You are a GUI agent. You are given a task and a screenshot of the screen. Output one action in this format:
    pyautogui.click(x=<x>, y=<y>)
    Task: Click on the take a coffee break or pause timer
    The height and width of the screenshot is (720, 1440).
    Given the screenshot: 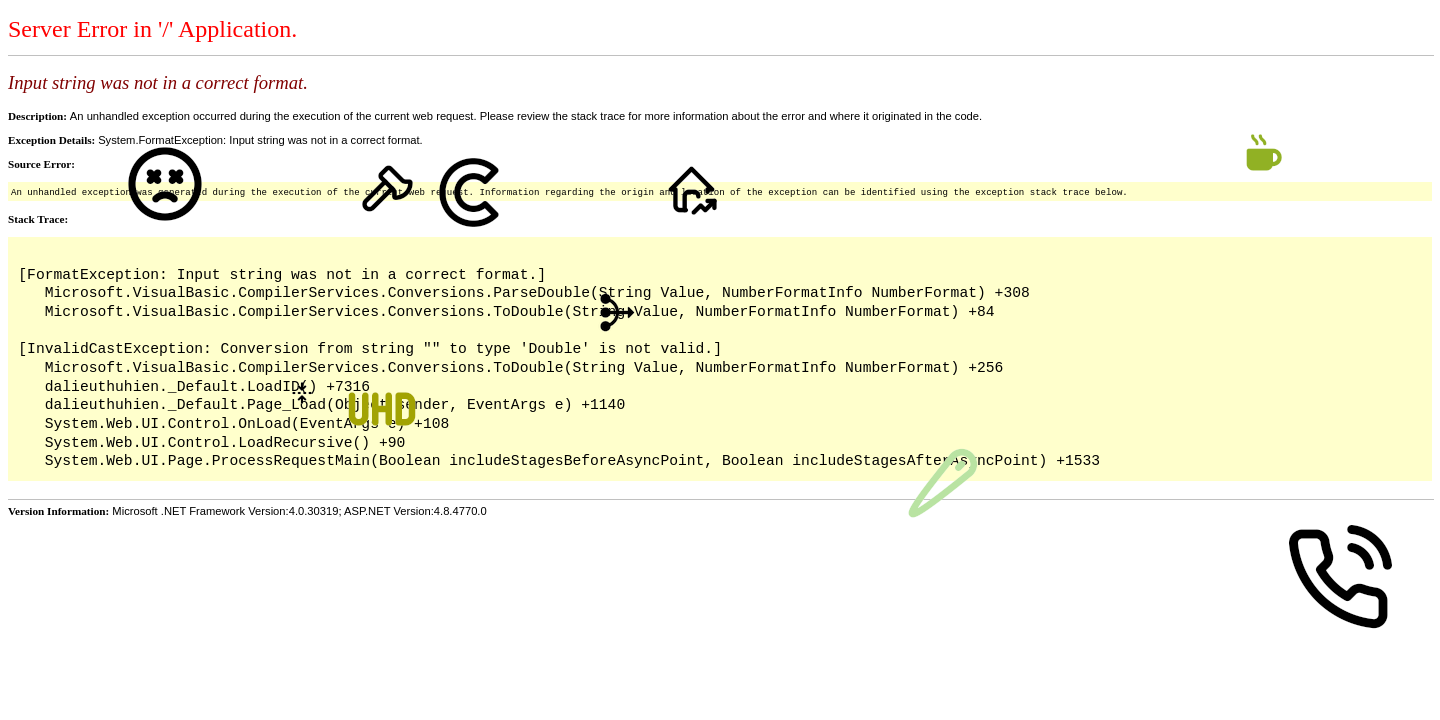 What is the action you would take?
    pyautogui.click(x=1262, y=153)
    